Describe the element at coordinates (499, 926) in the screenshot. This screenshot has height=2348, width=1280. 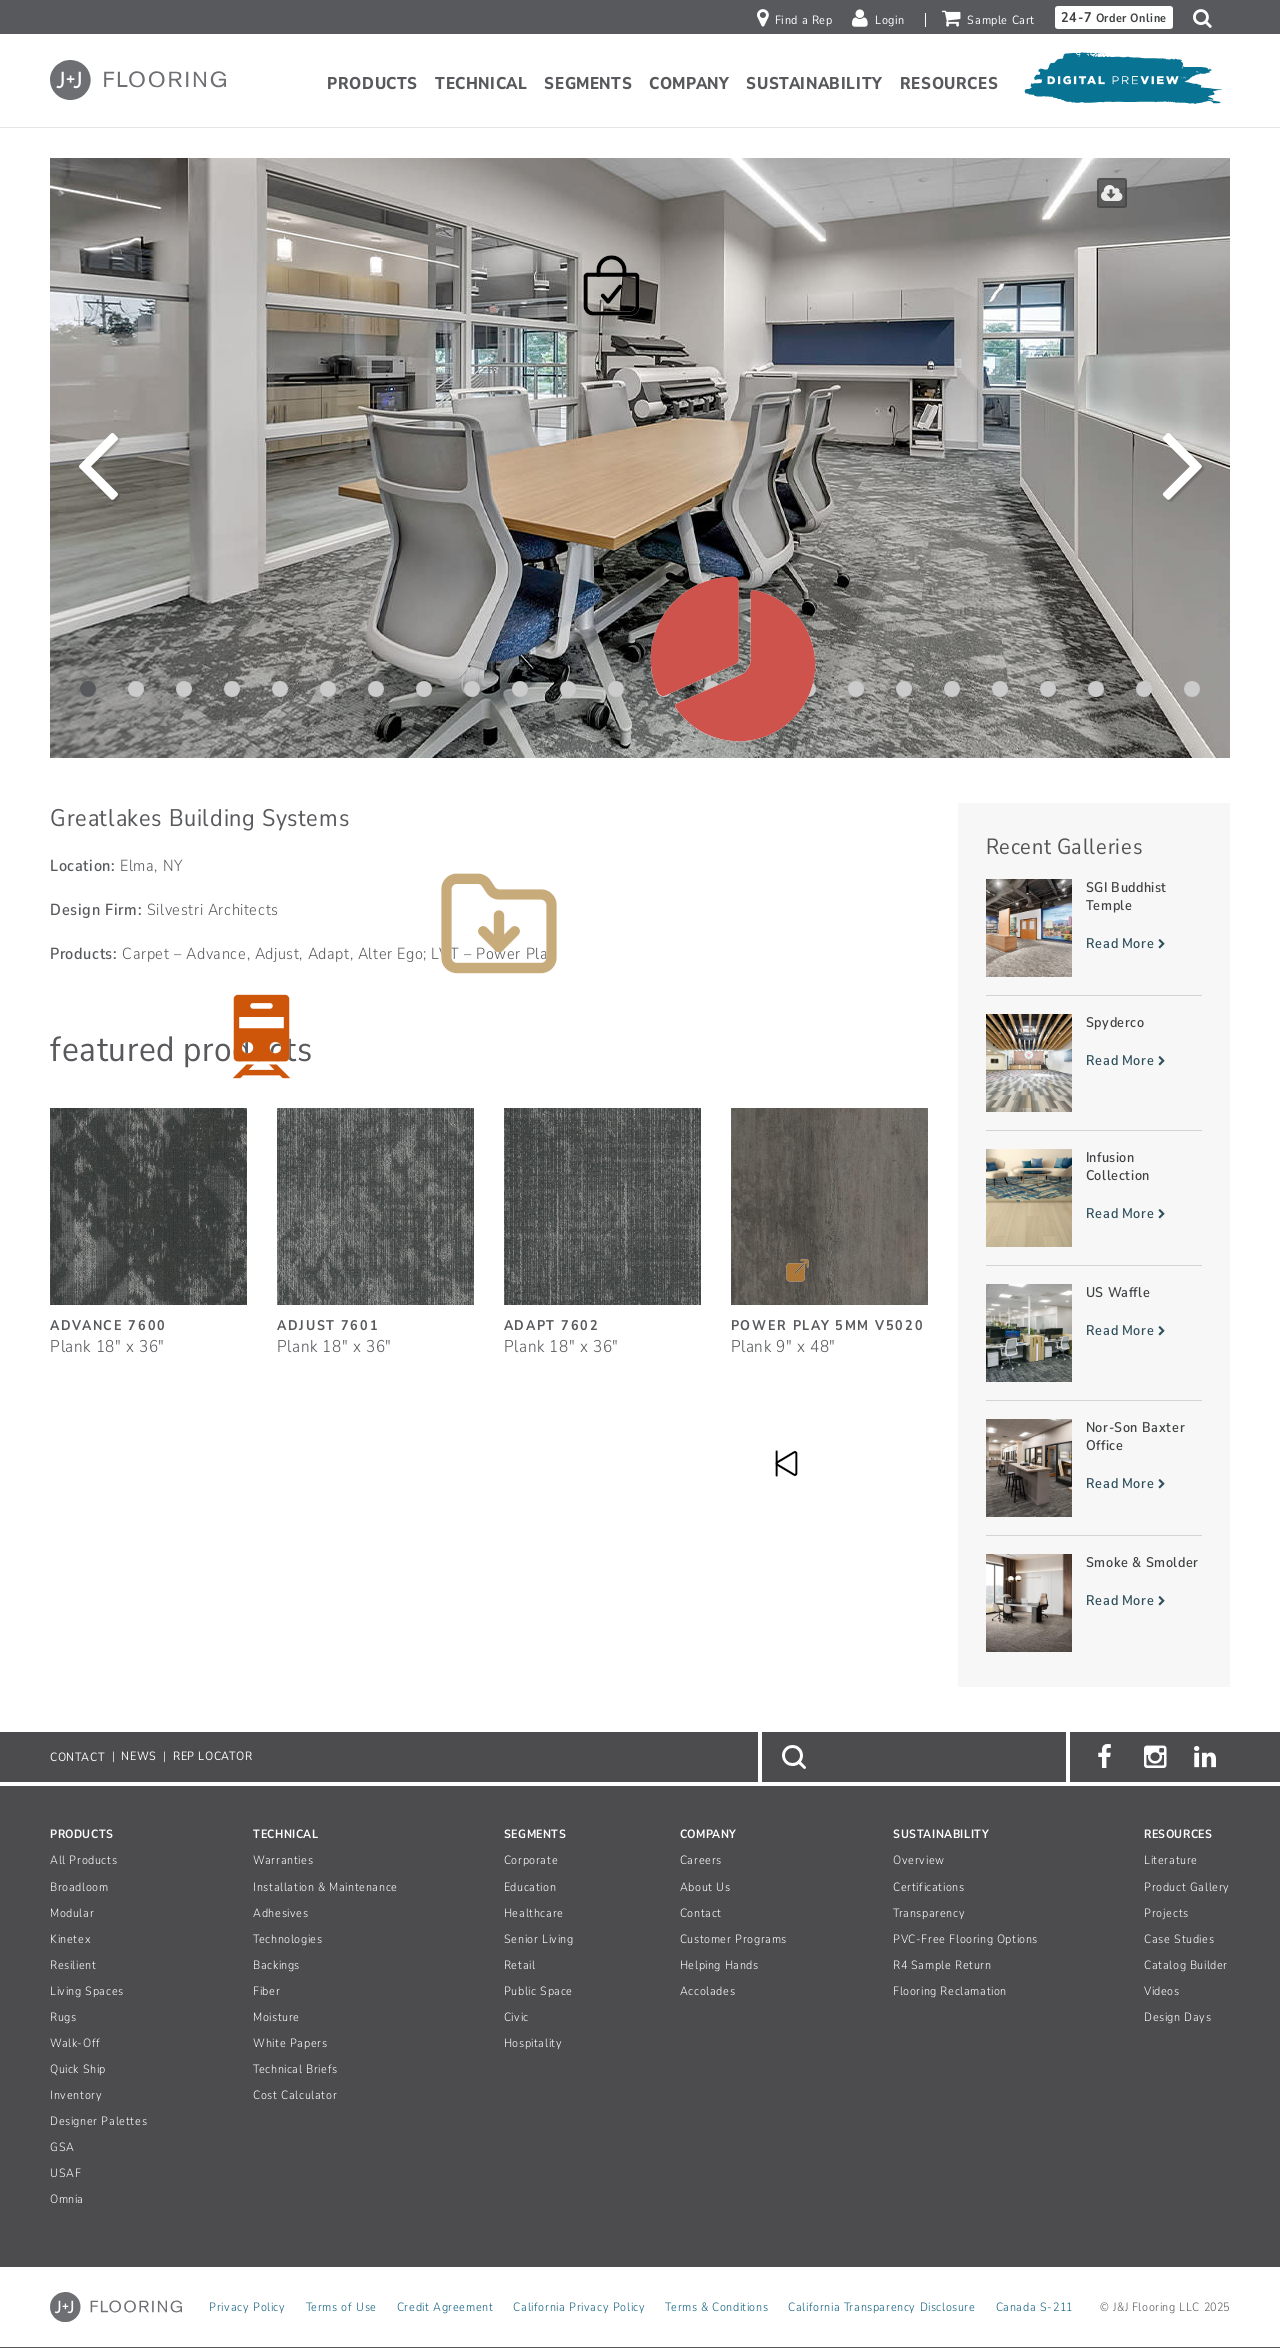
I see `download to folder` at that location.